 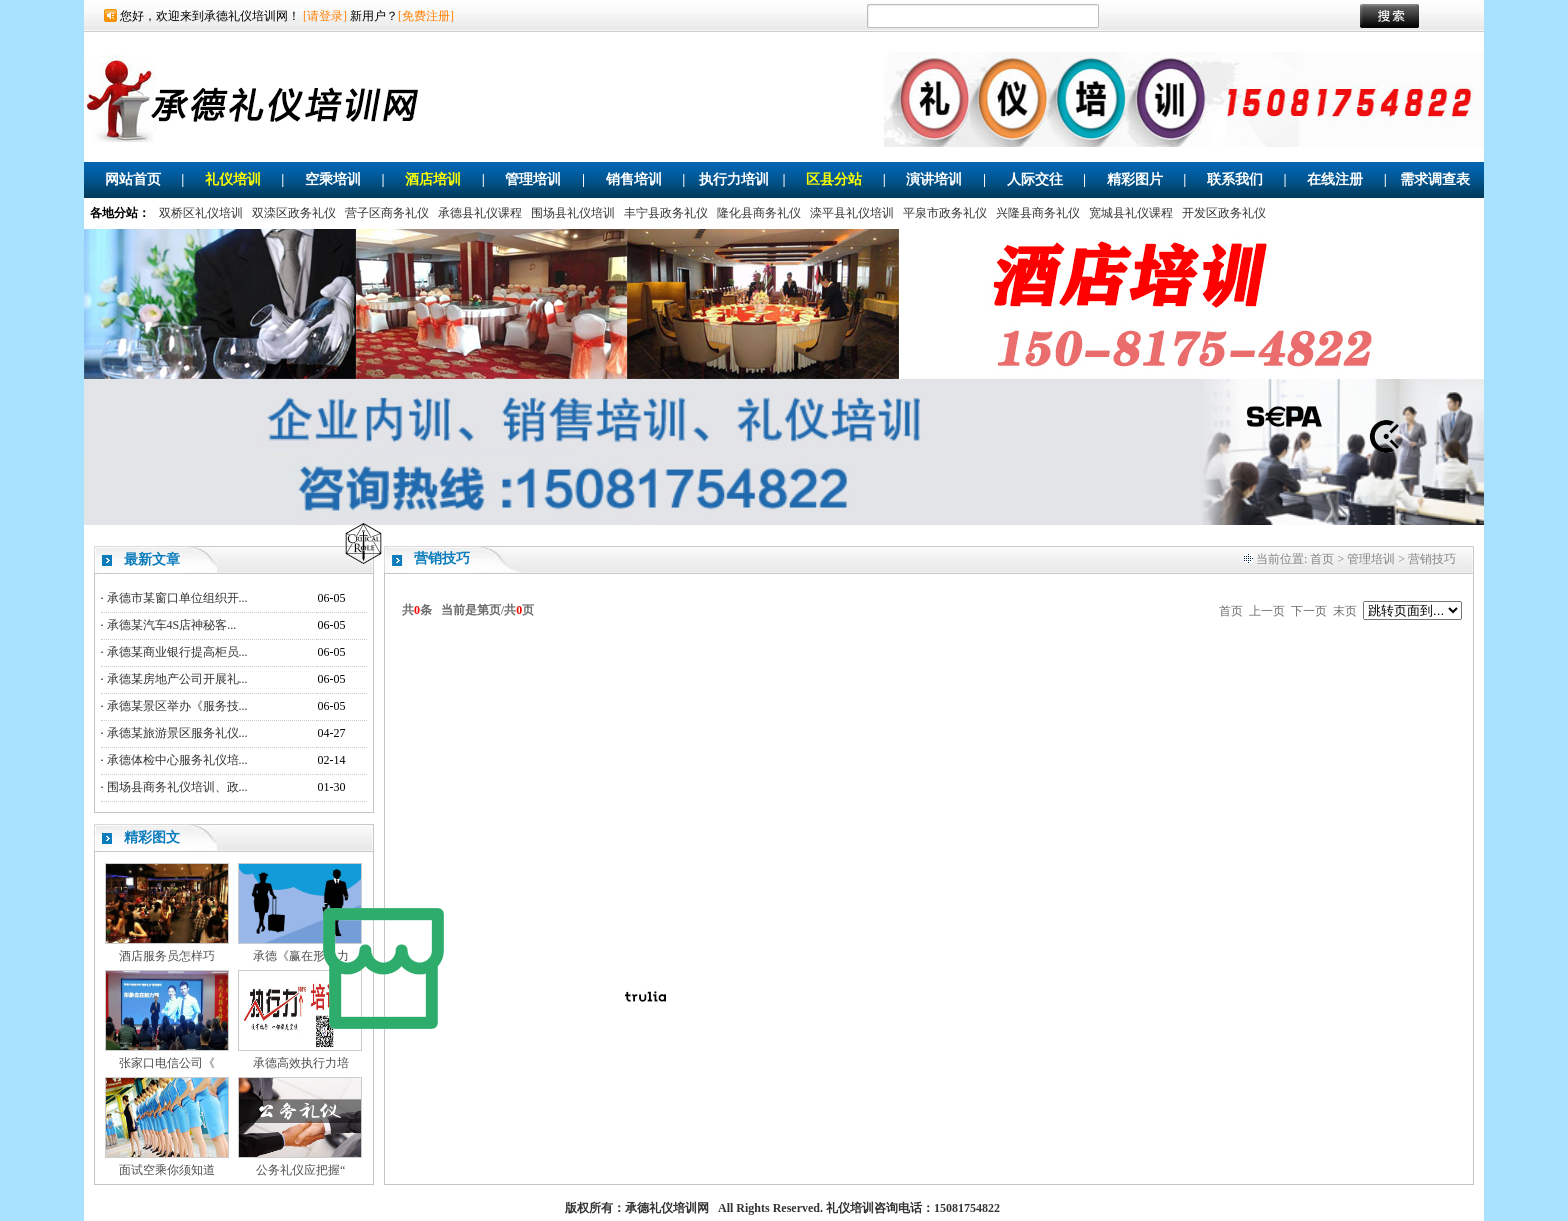 I want to click on indicates SEPA payment method available, so click(x=1284, y=416).